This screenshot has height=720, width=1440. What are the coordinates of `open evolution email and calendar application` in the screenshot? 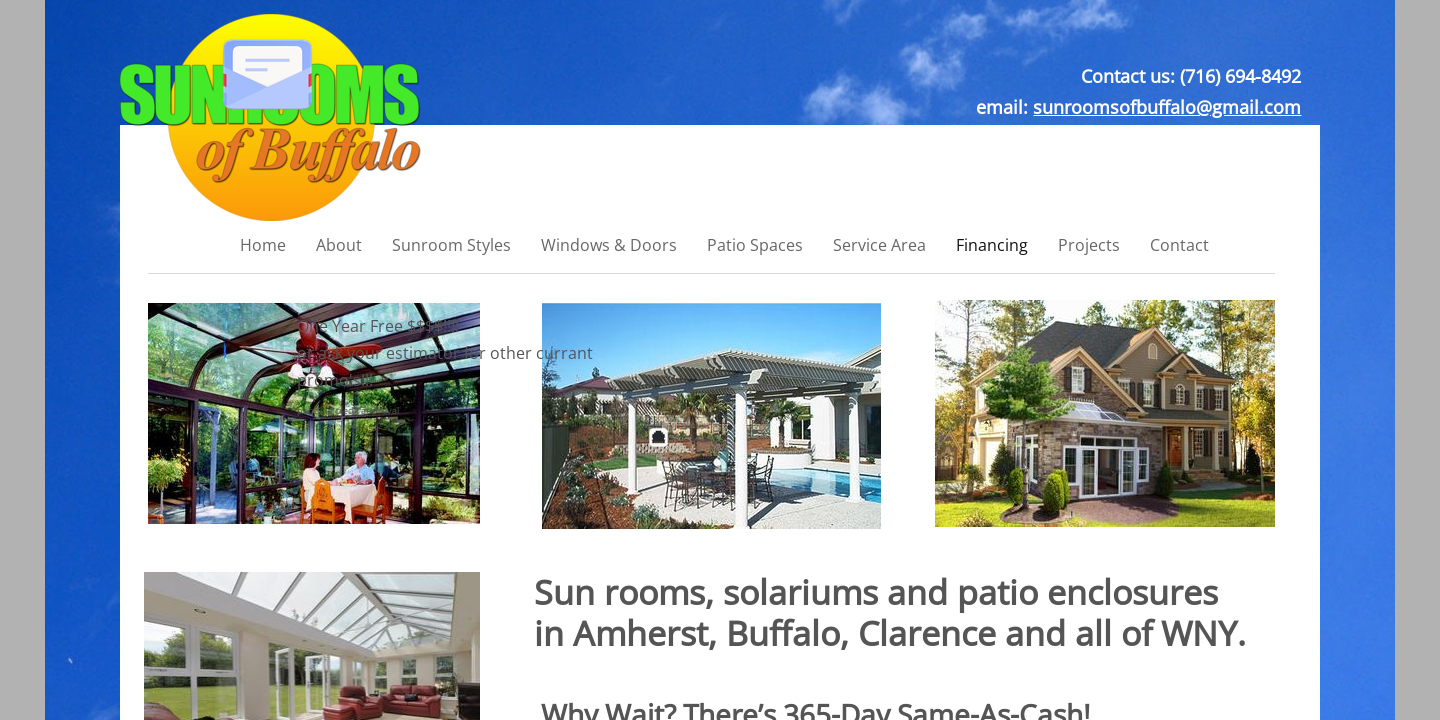 It's located at (267, 74).